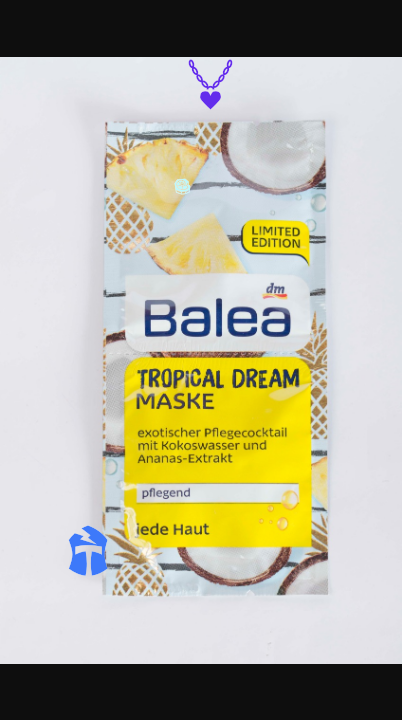 The image size is (402, 720). What do you see at coordinates (88, 551) in the screenshot?
I see `indicates damaged or broken armor status` at bounding box center [88, 551].